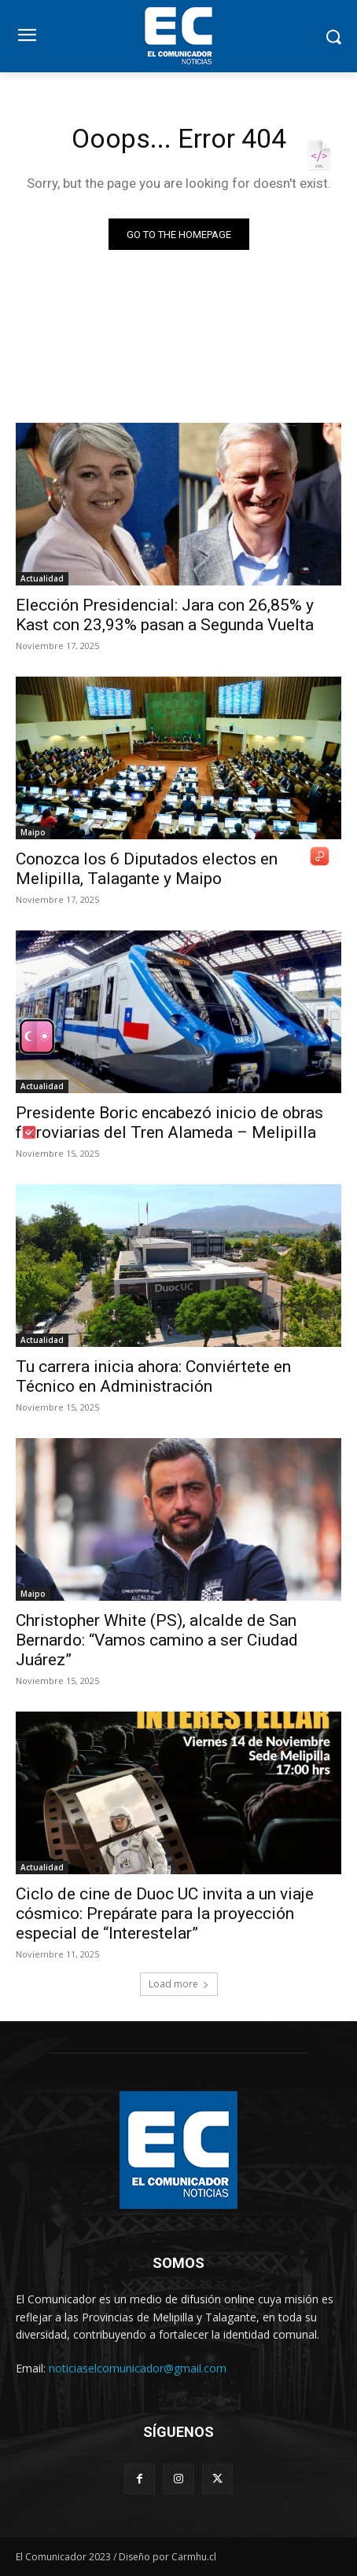 The image size is (357, 2576). Describe the element at coordinates (319, 856) in the screenshot. I see `open wps pdf editor application` at that location.